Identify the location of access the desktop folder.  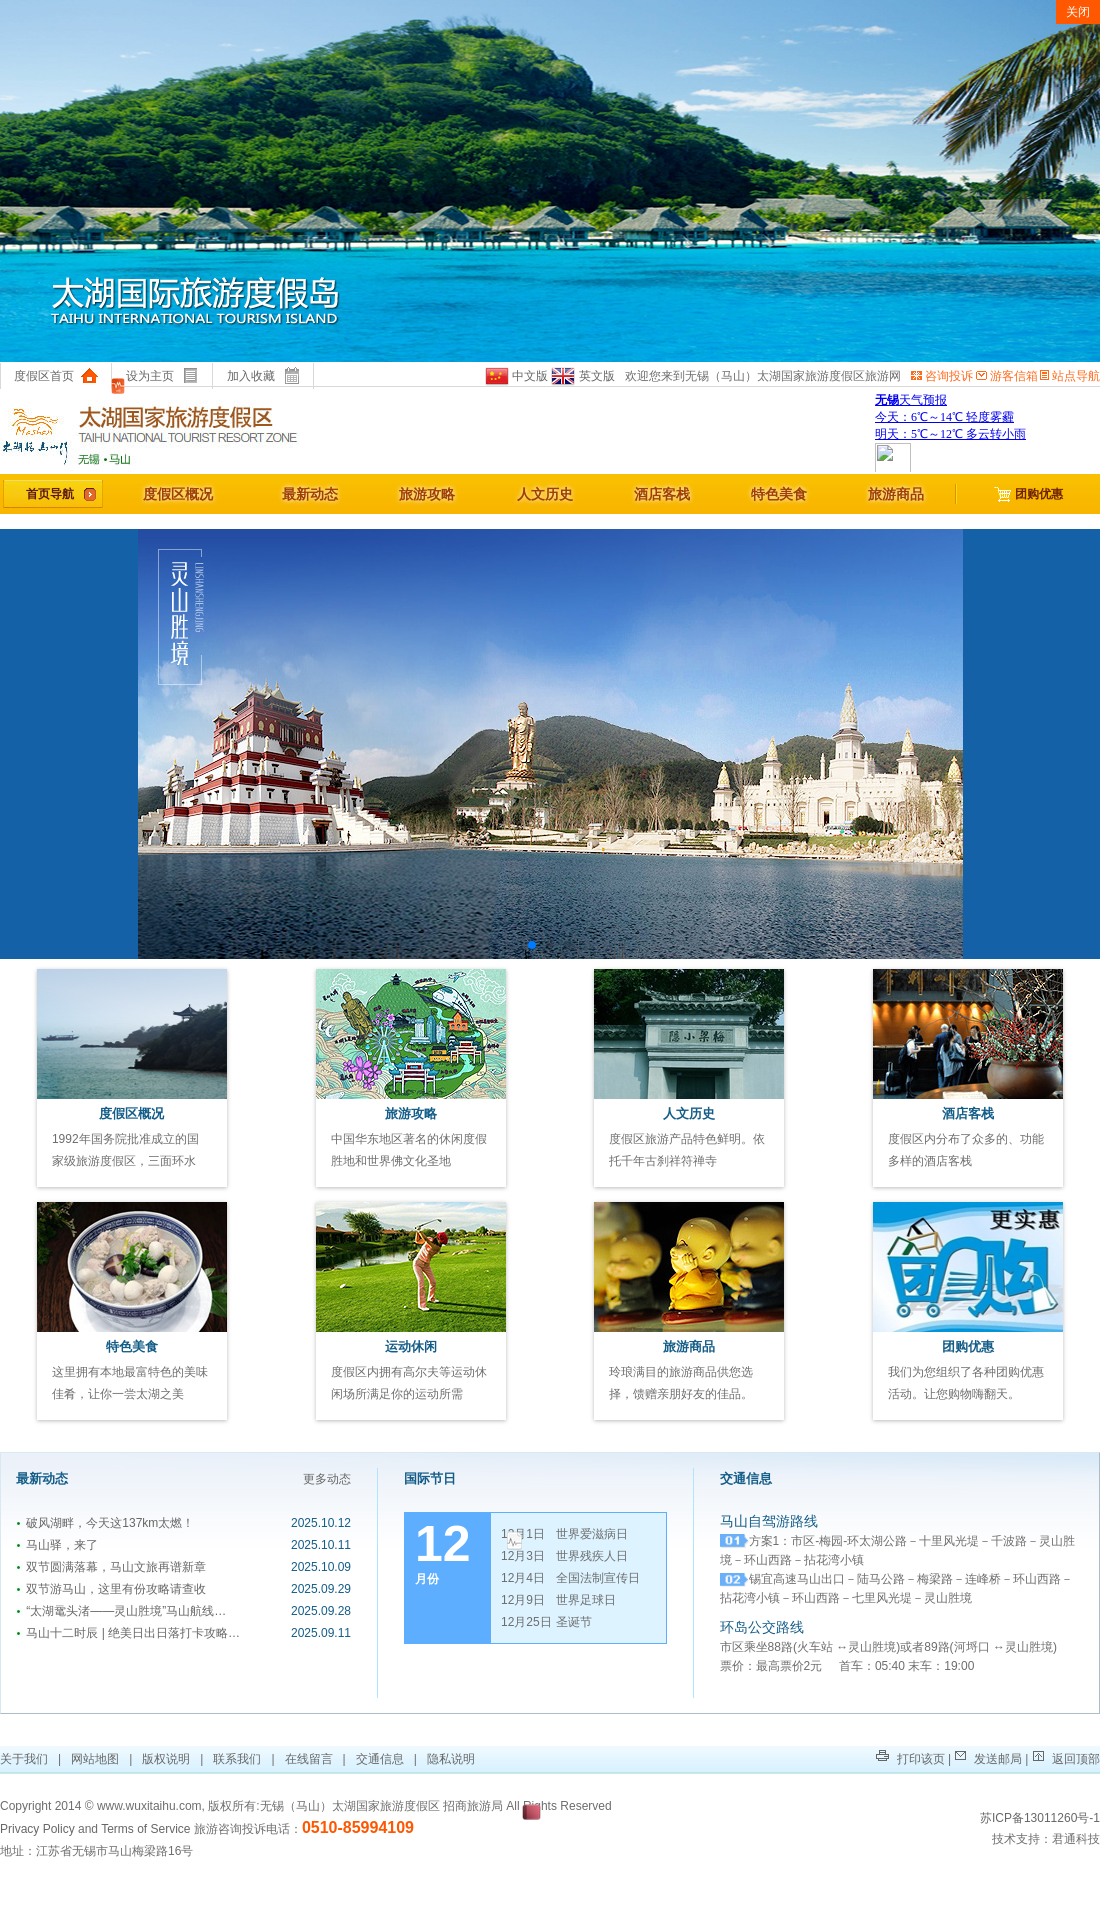
(531, 1811).